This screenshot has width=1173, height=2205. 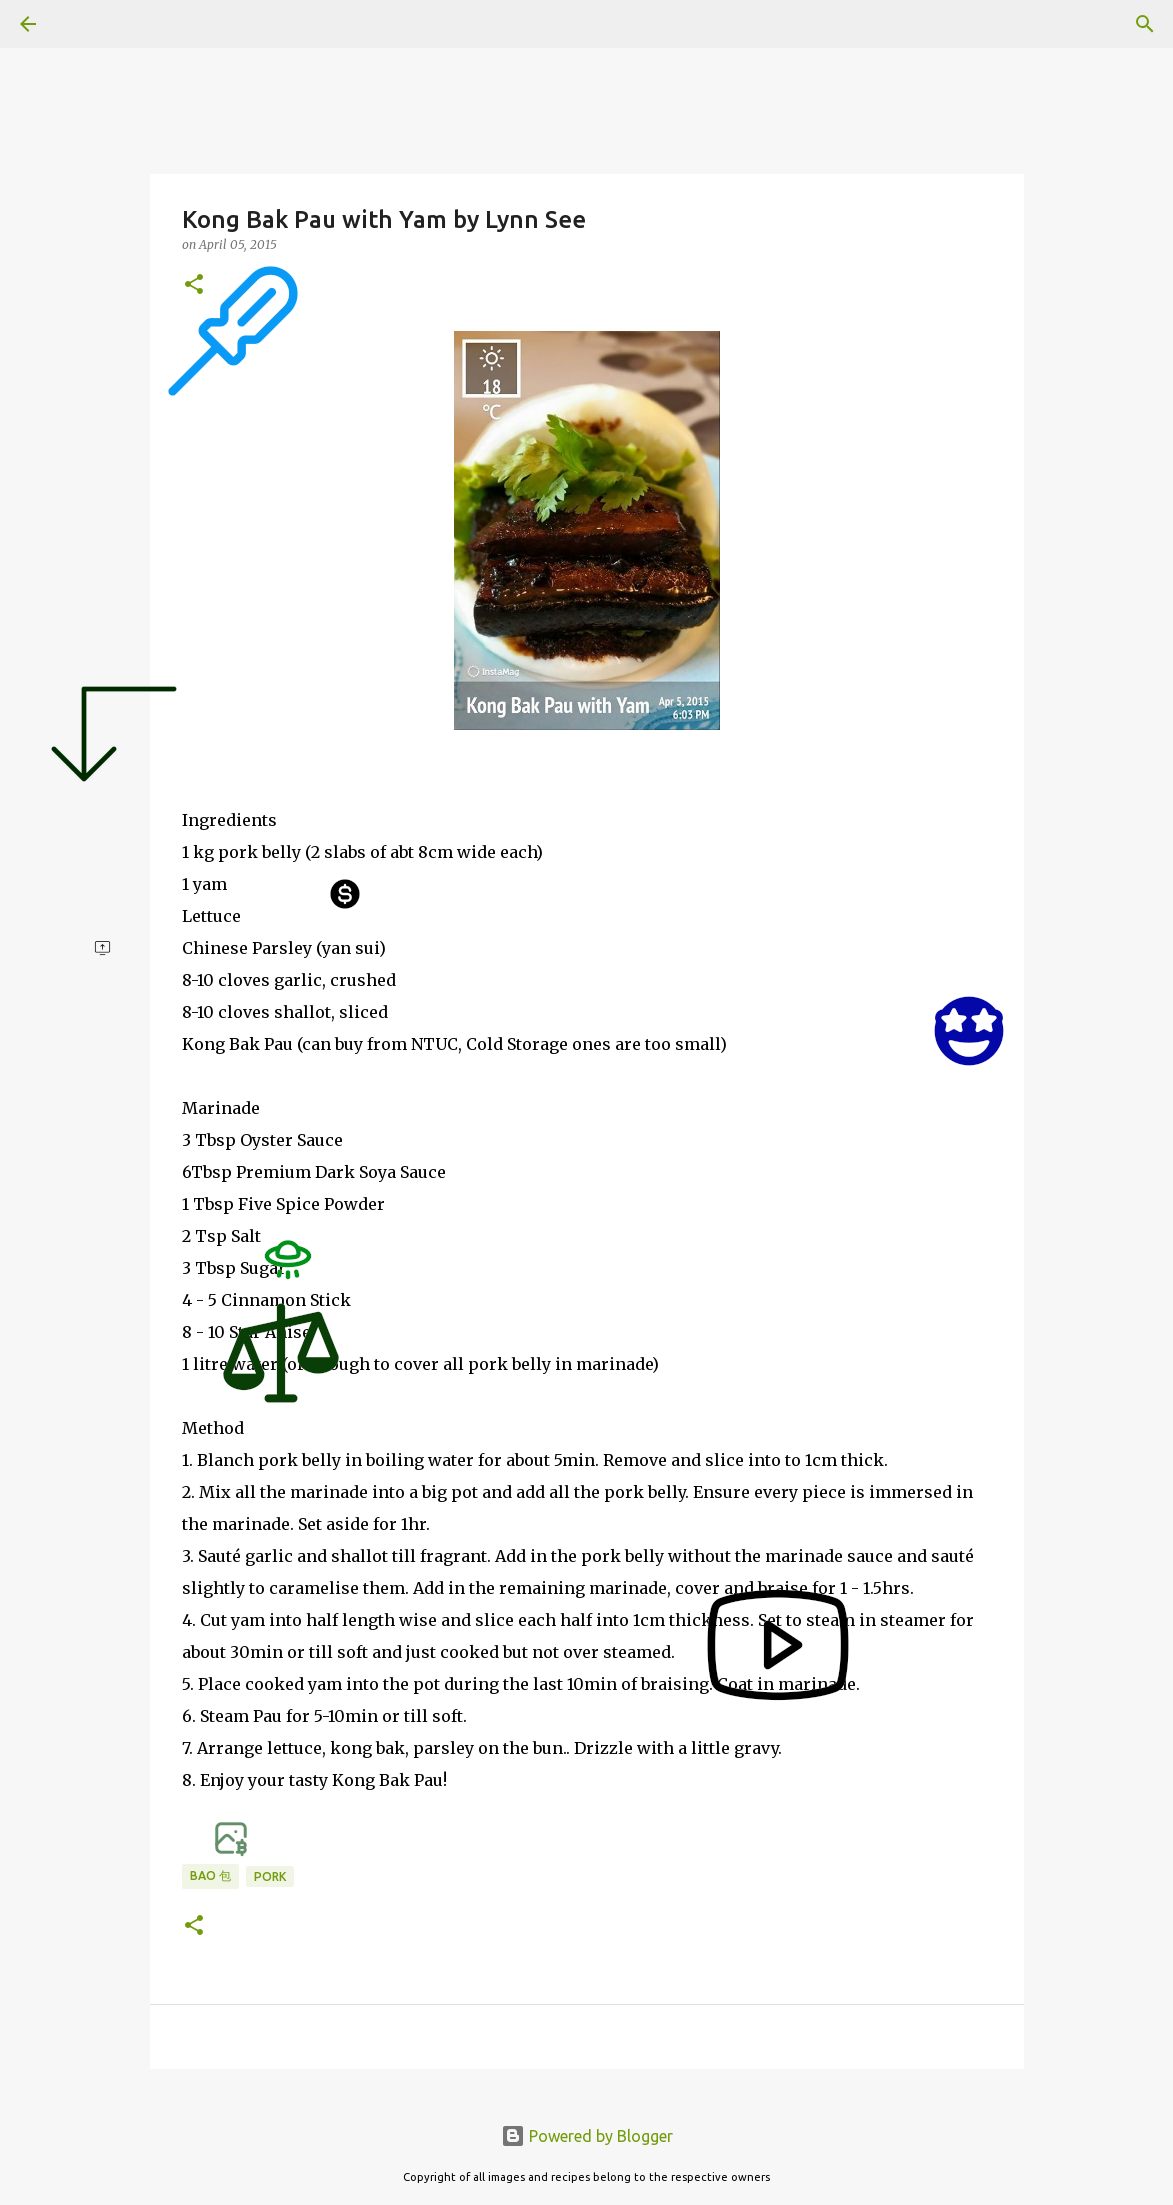 I want to click on indicates a top-rated or favorite item, so click(x=969, y=1031).